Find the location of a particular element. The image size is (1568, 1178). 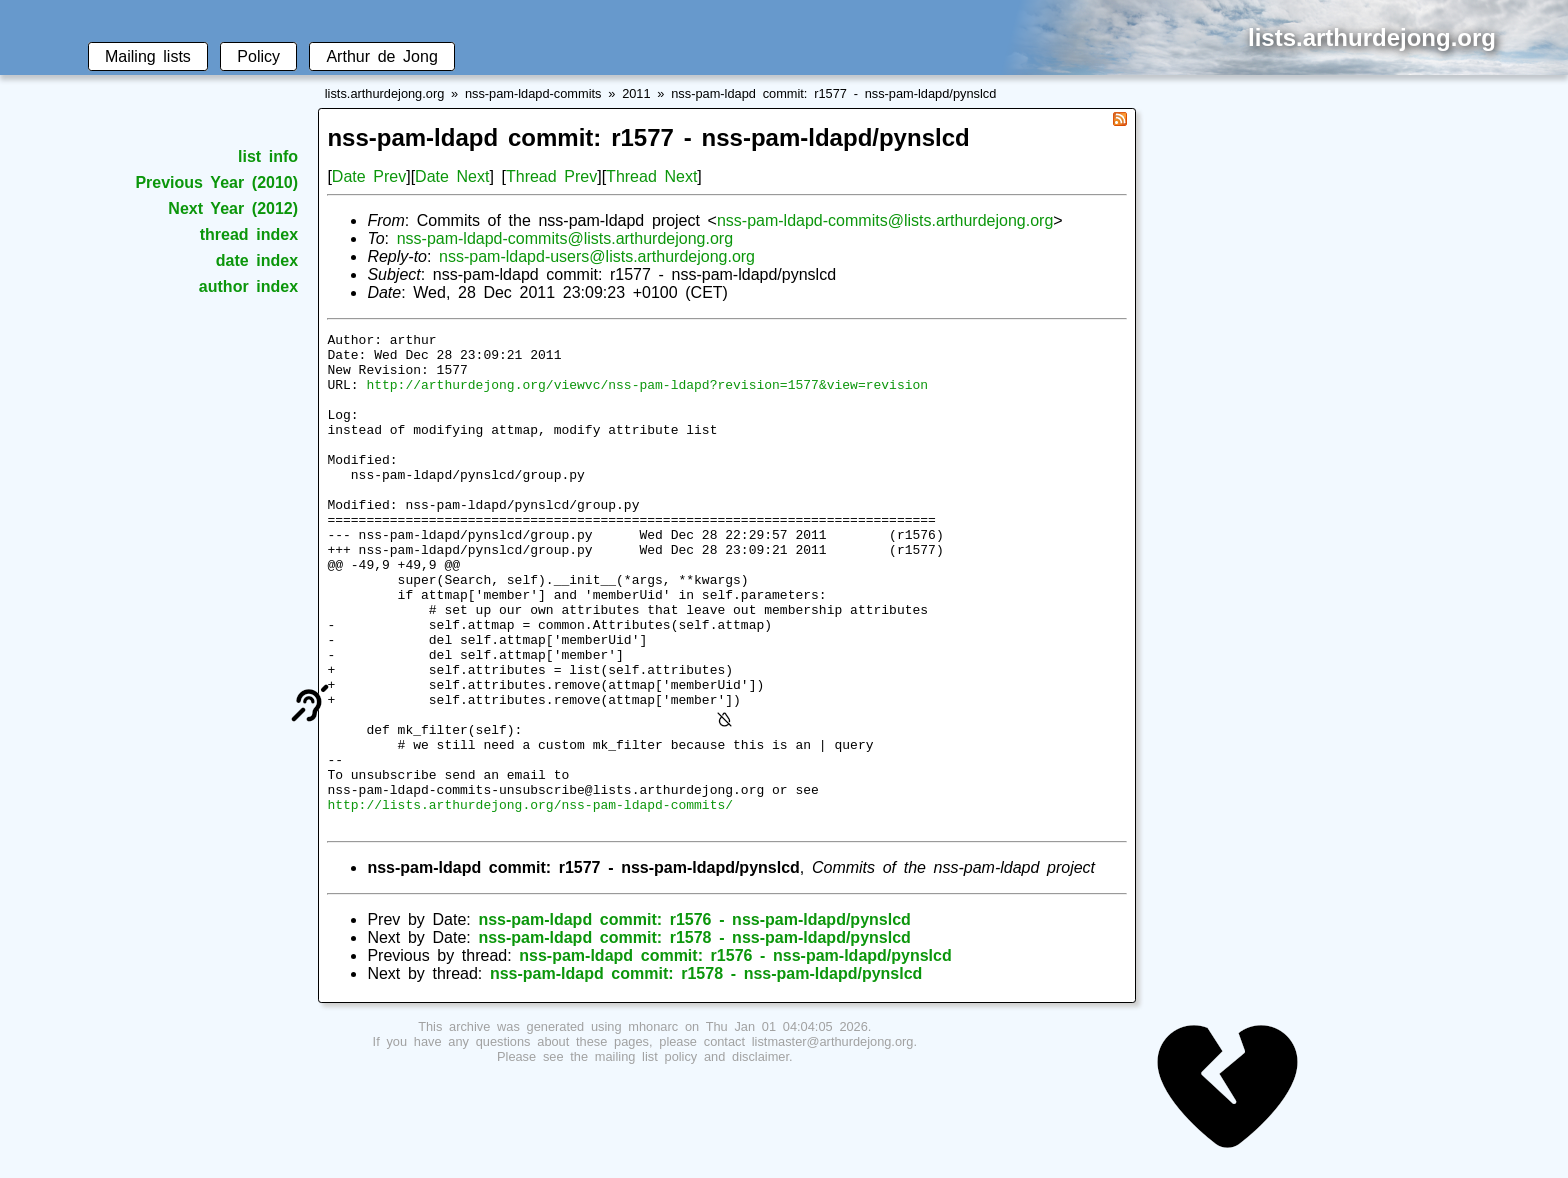

unlike or remove from favorites is located at coordinates (1227, 1086).